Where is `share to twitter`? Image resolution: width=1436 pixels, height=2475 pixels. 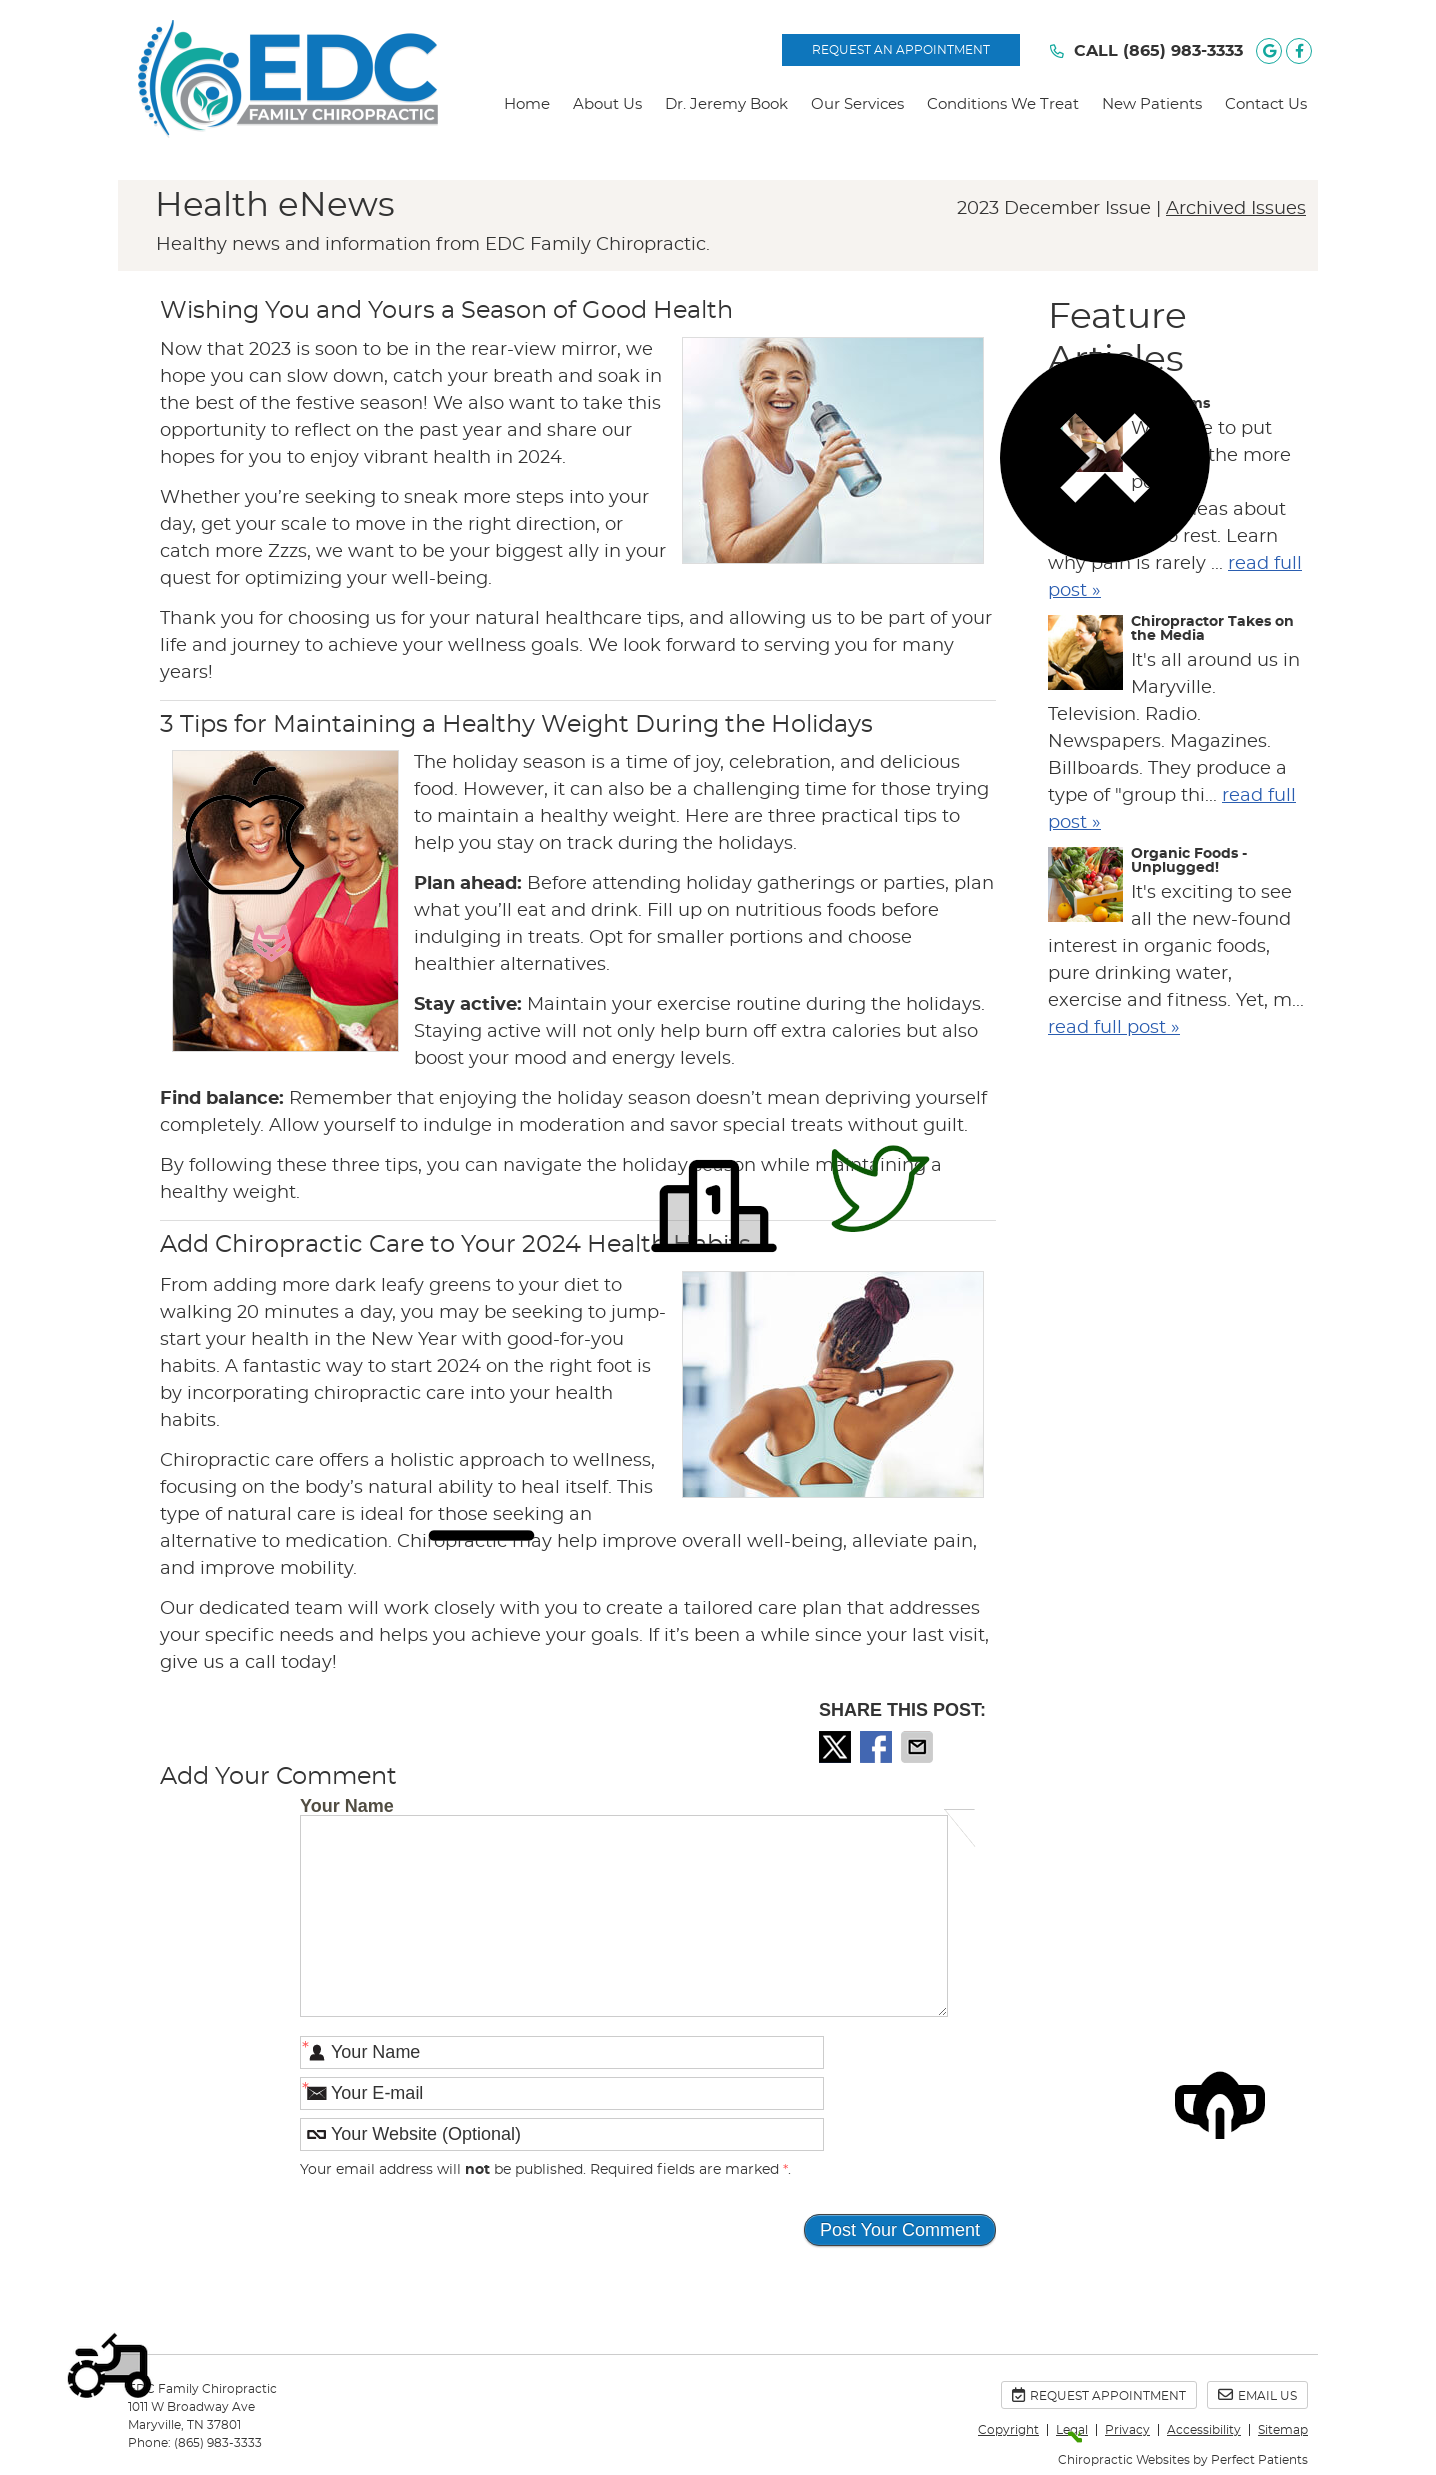 share to twitter is located at coordinates (875, 1185).